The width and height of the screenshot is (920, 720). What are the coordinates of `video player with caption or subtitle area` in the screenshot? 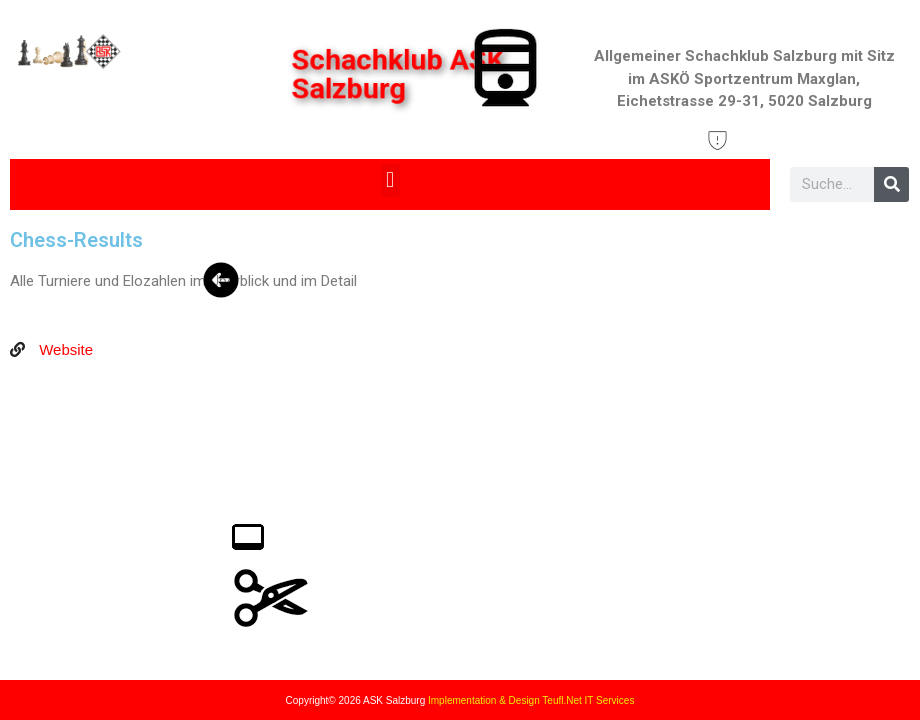 It's located at (248, 537).